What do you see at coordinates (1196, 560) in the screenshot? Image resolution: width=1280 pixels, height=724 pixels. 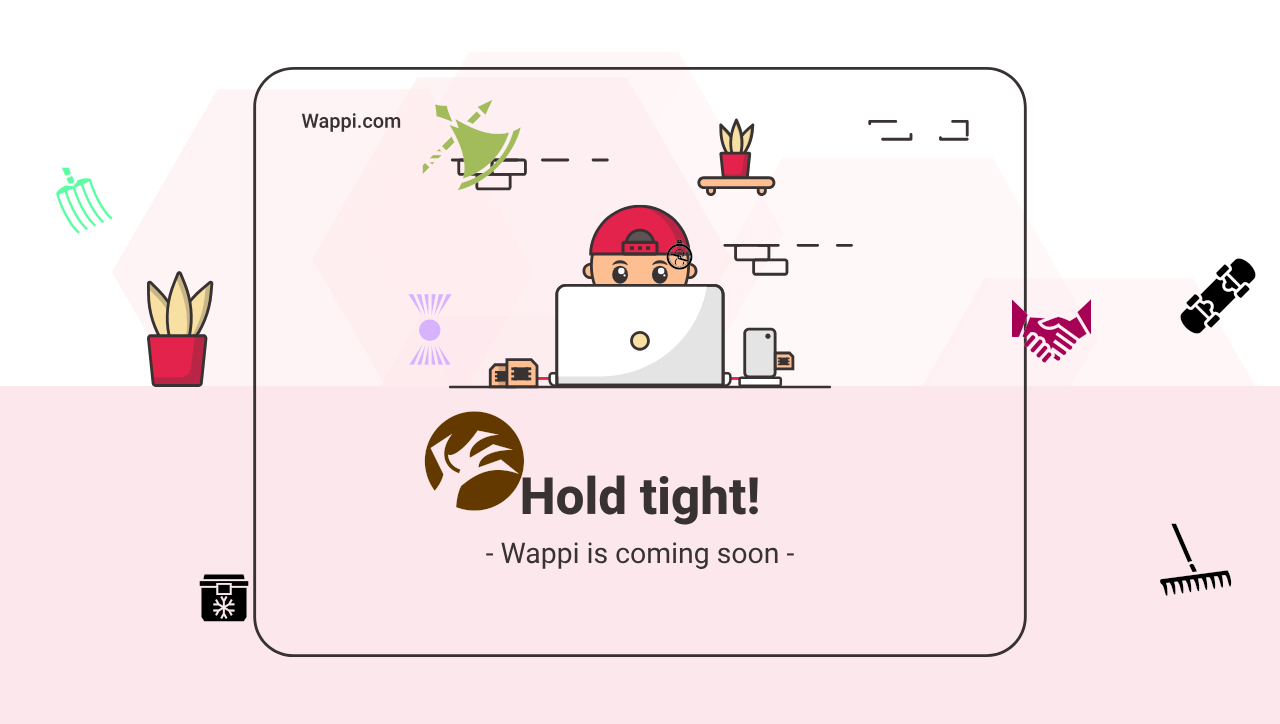 I see `access gardening tools or yard work features` at bounding box center [1196, 560].